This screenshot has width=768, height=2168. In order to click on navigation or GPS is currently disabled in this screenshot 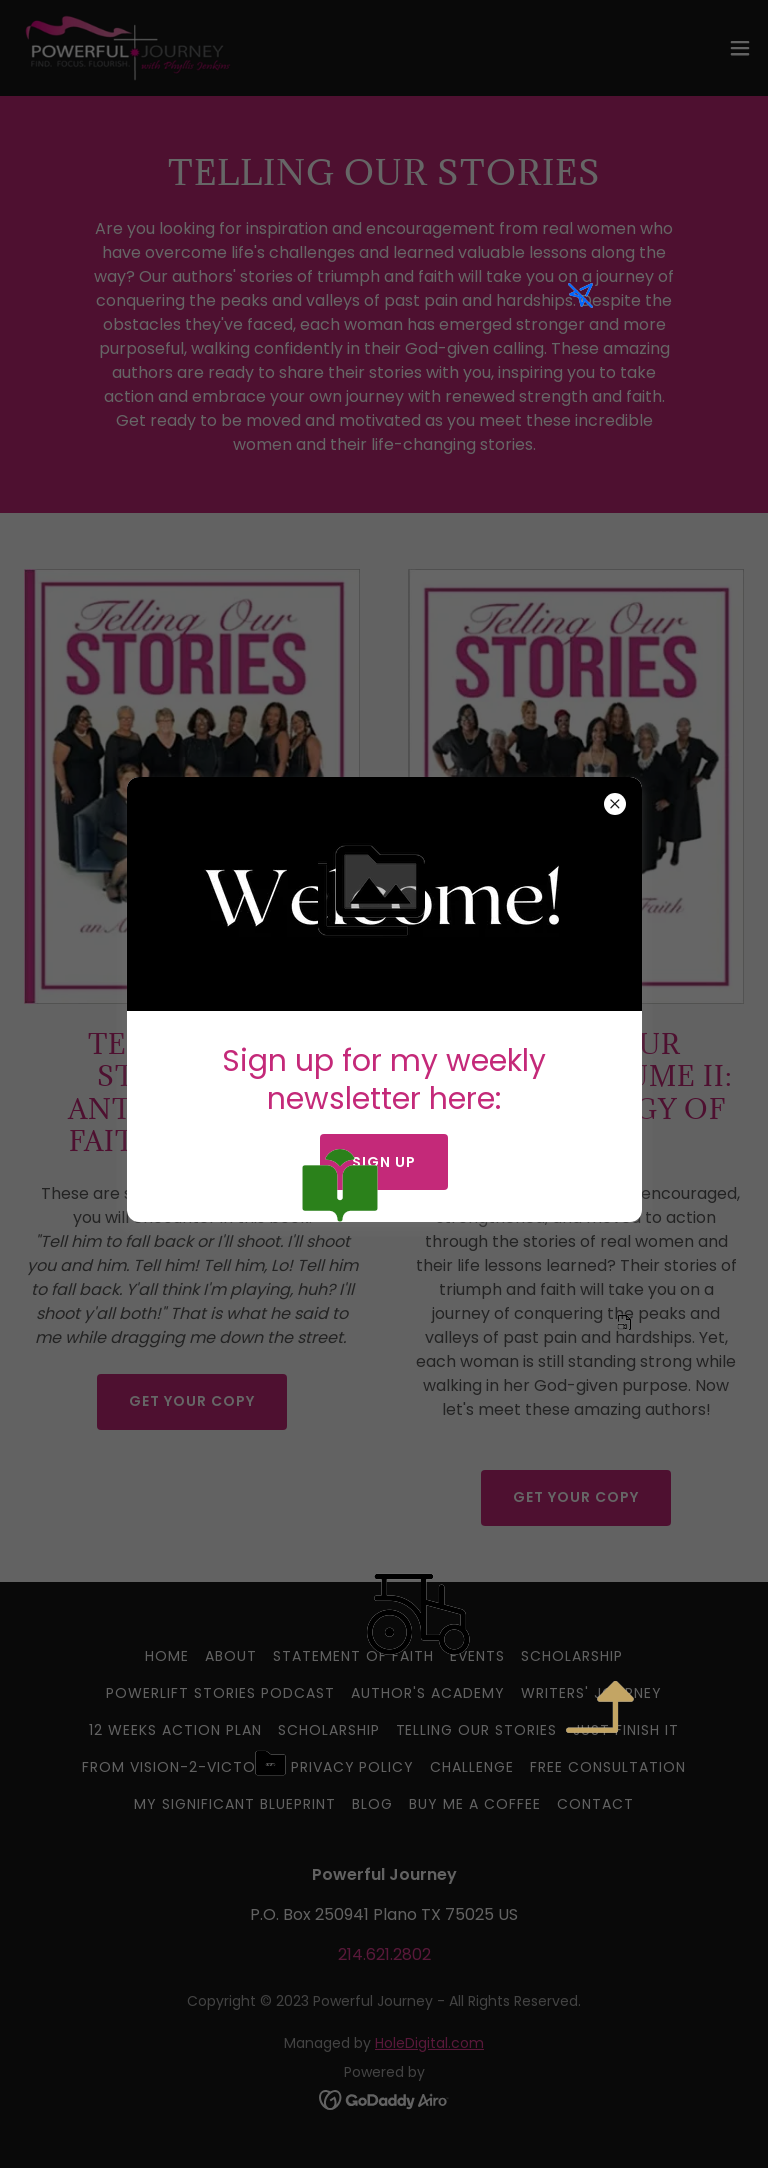, I will do `click(580, 295)`.